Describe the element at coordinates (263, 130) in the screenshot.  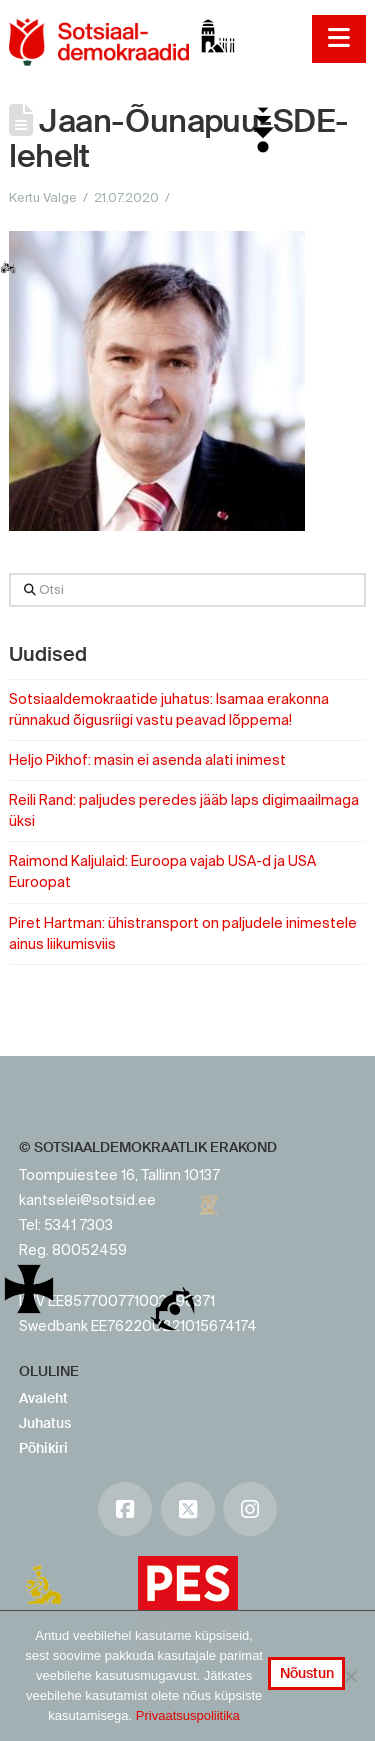
I see `pounce or quick attack action in a game` at that location.